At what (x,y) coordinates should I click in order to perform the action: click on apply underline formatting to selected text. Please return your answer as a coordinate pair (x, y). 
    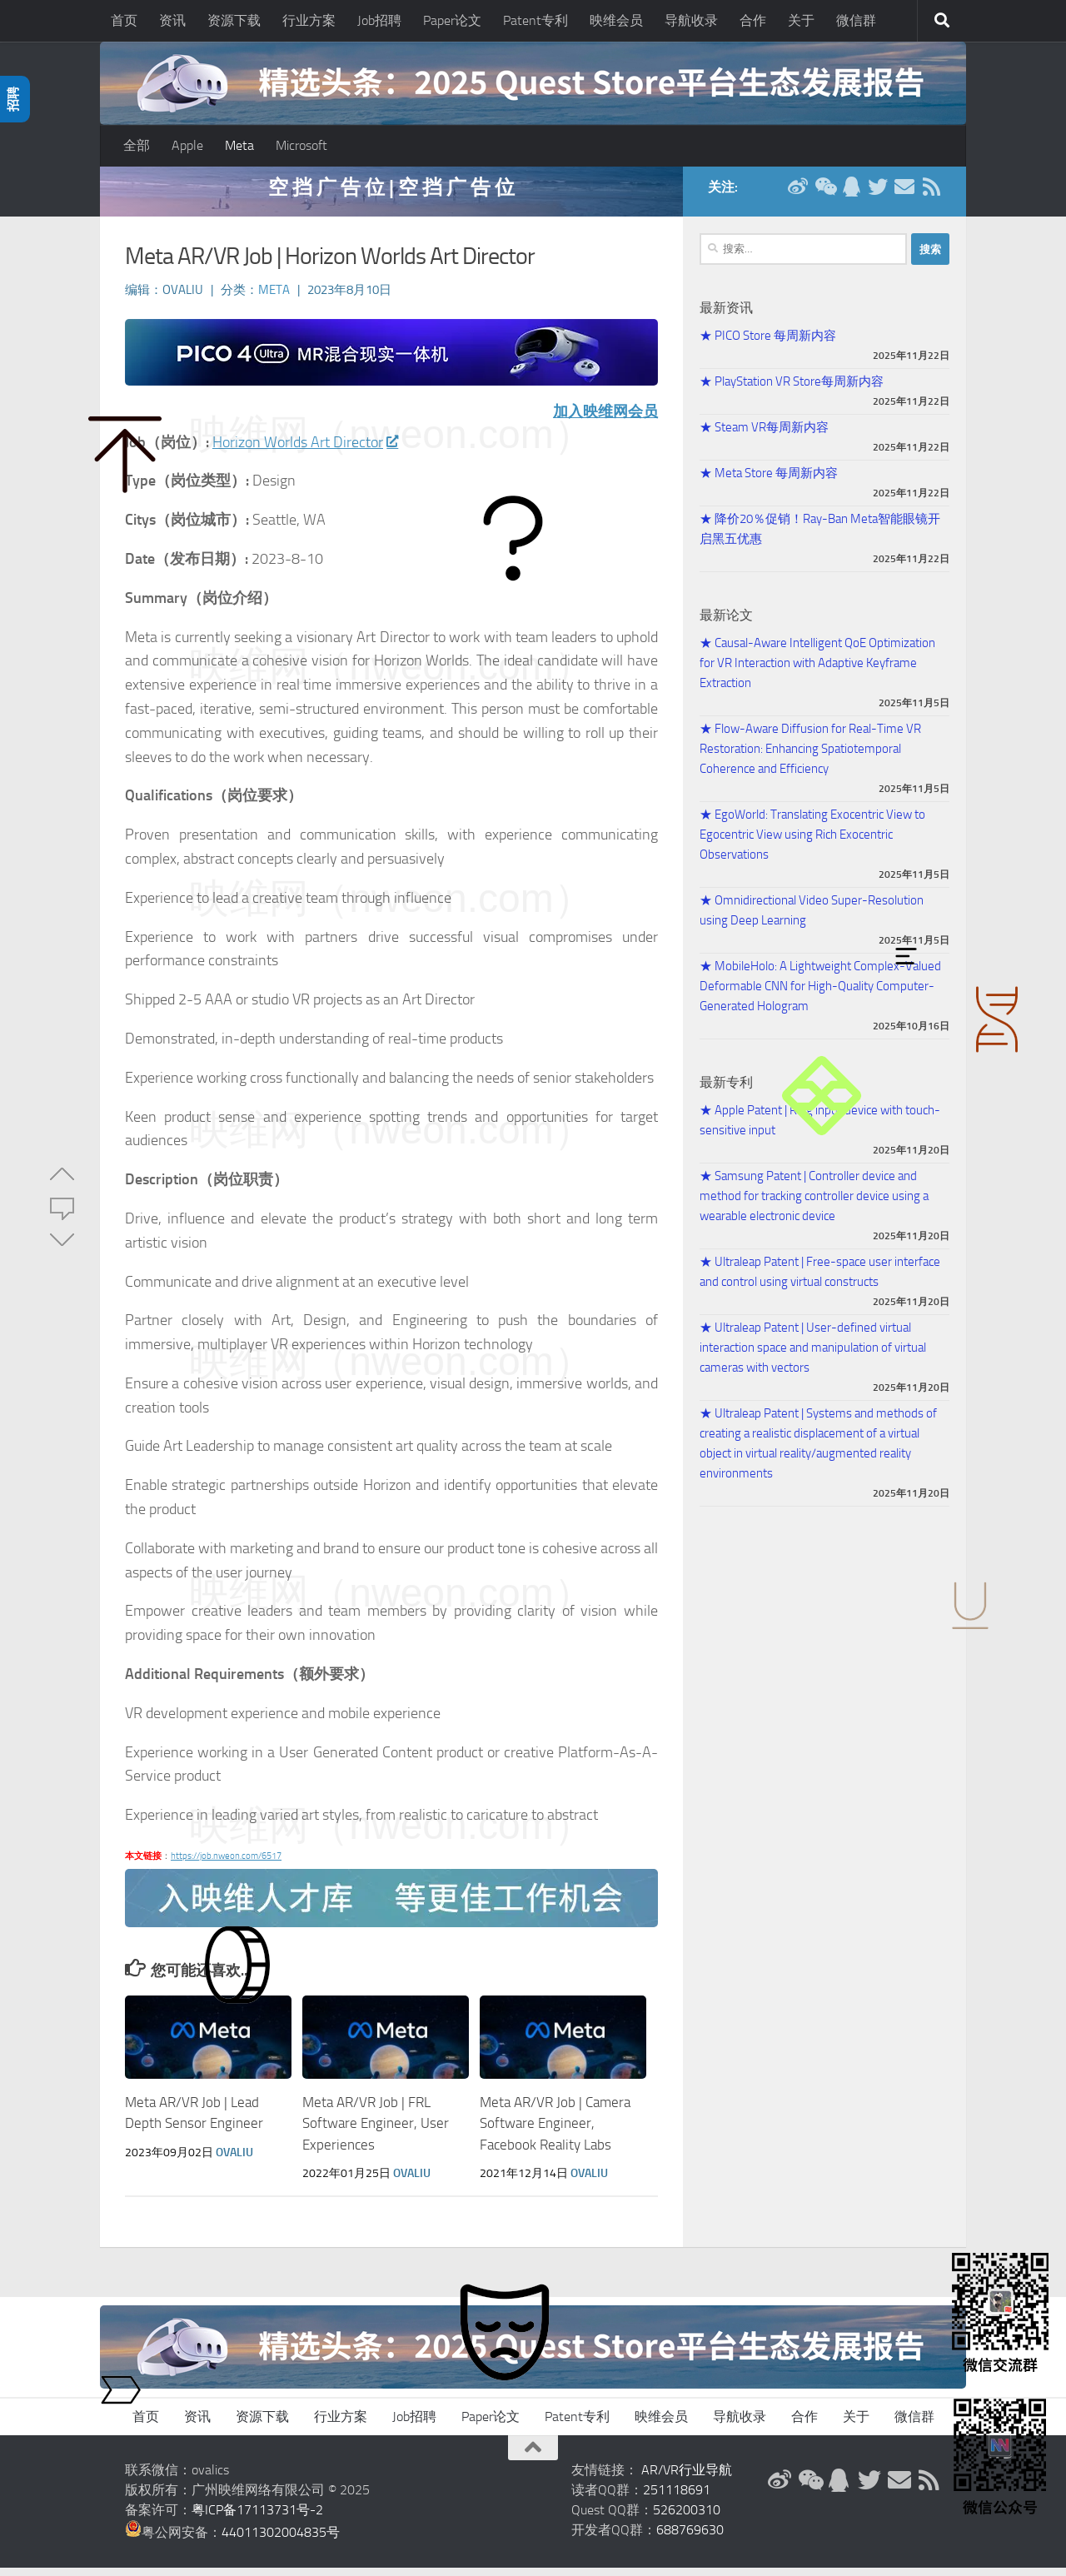
    Looking at the image, I should click on (970, 1602).